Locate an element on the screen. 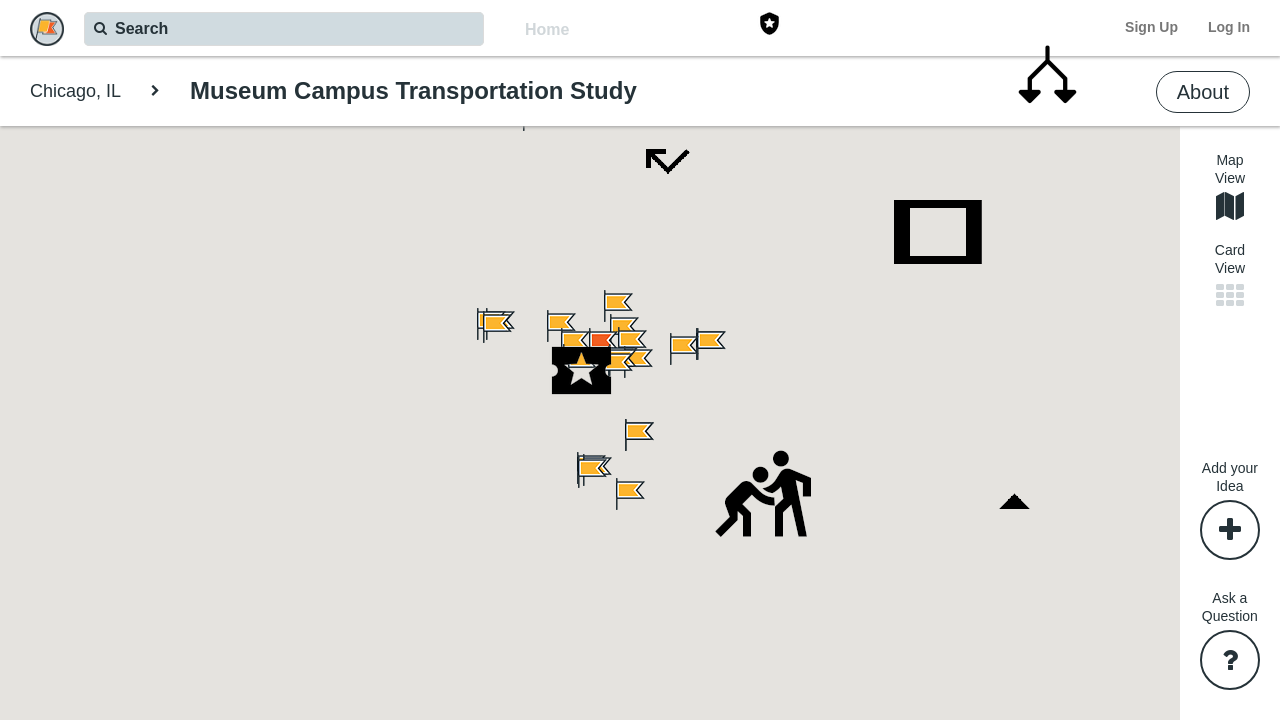 The width and height of the screenshot is (1280, 720). expand or collapse a dropdown menu upward is located at coordinates (1014, 502).